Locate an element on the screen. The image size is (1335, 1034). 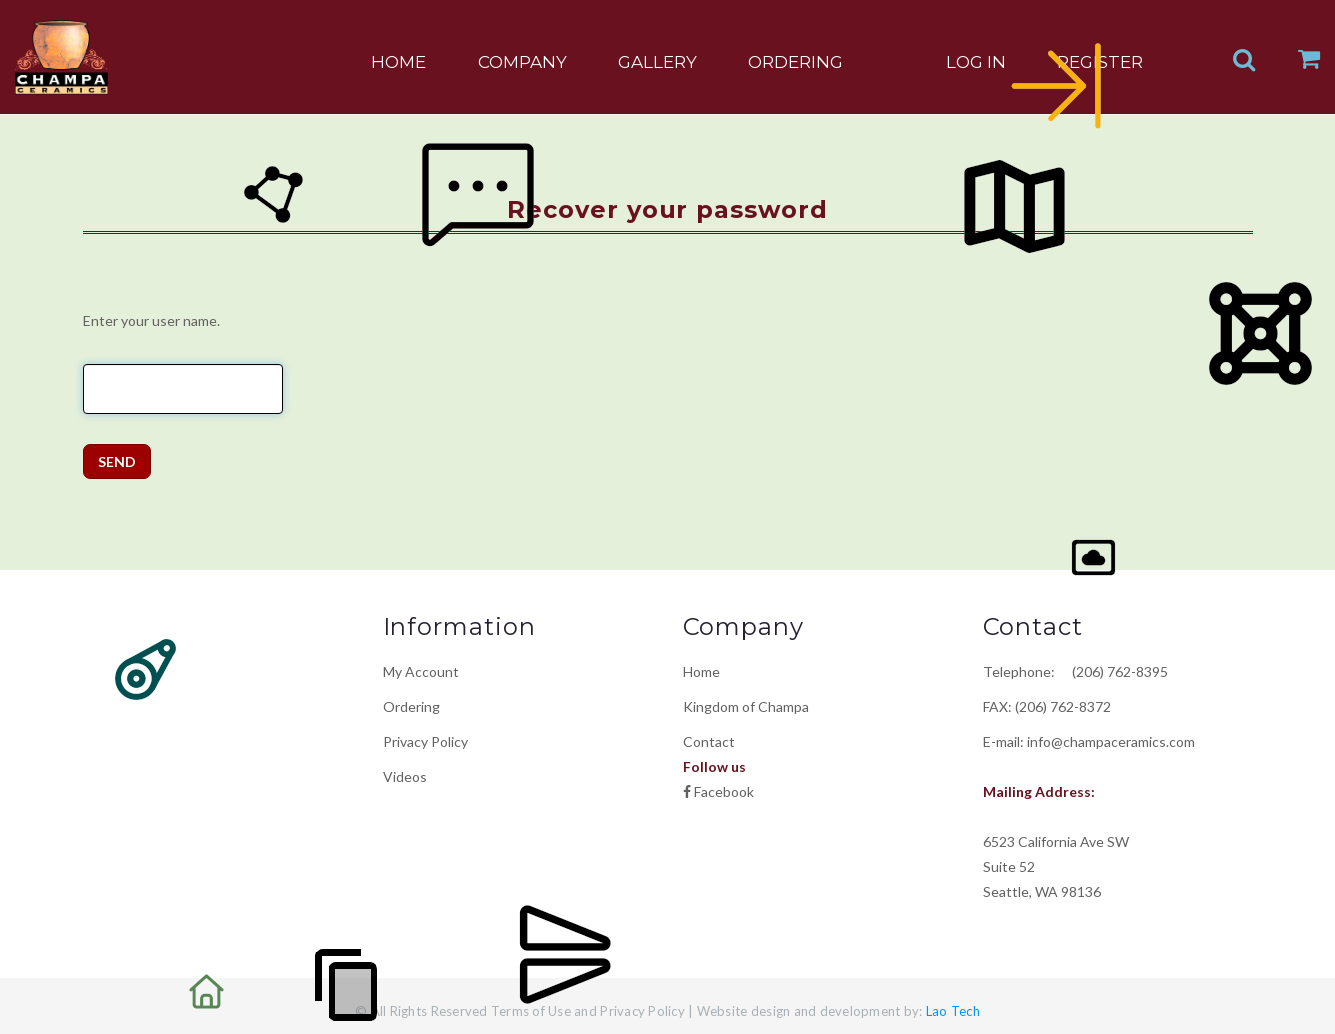
create a polygon or shape is located at coordinates (274, 194).